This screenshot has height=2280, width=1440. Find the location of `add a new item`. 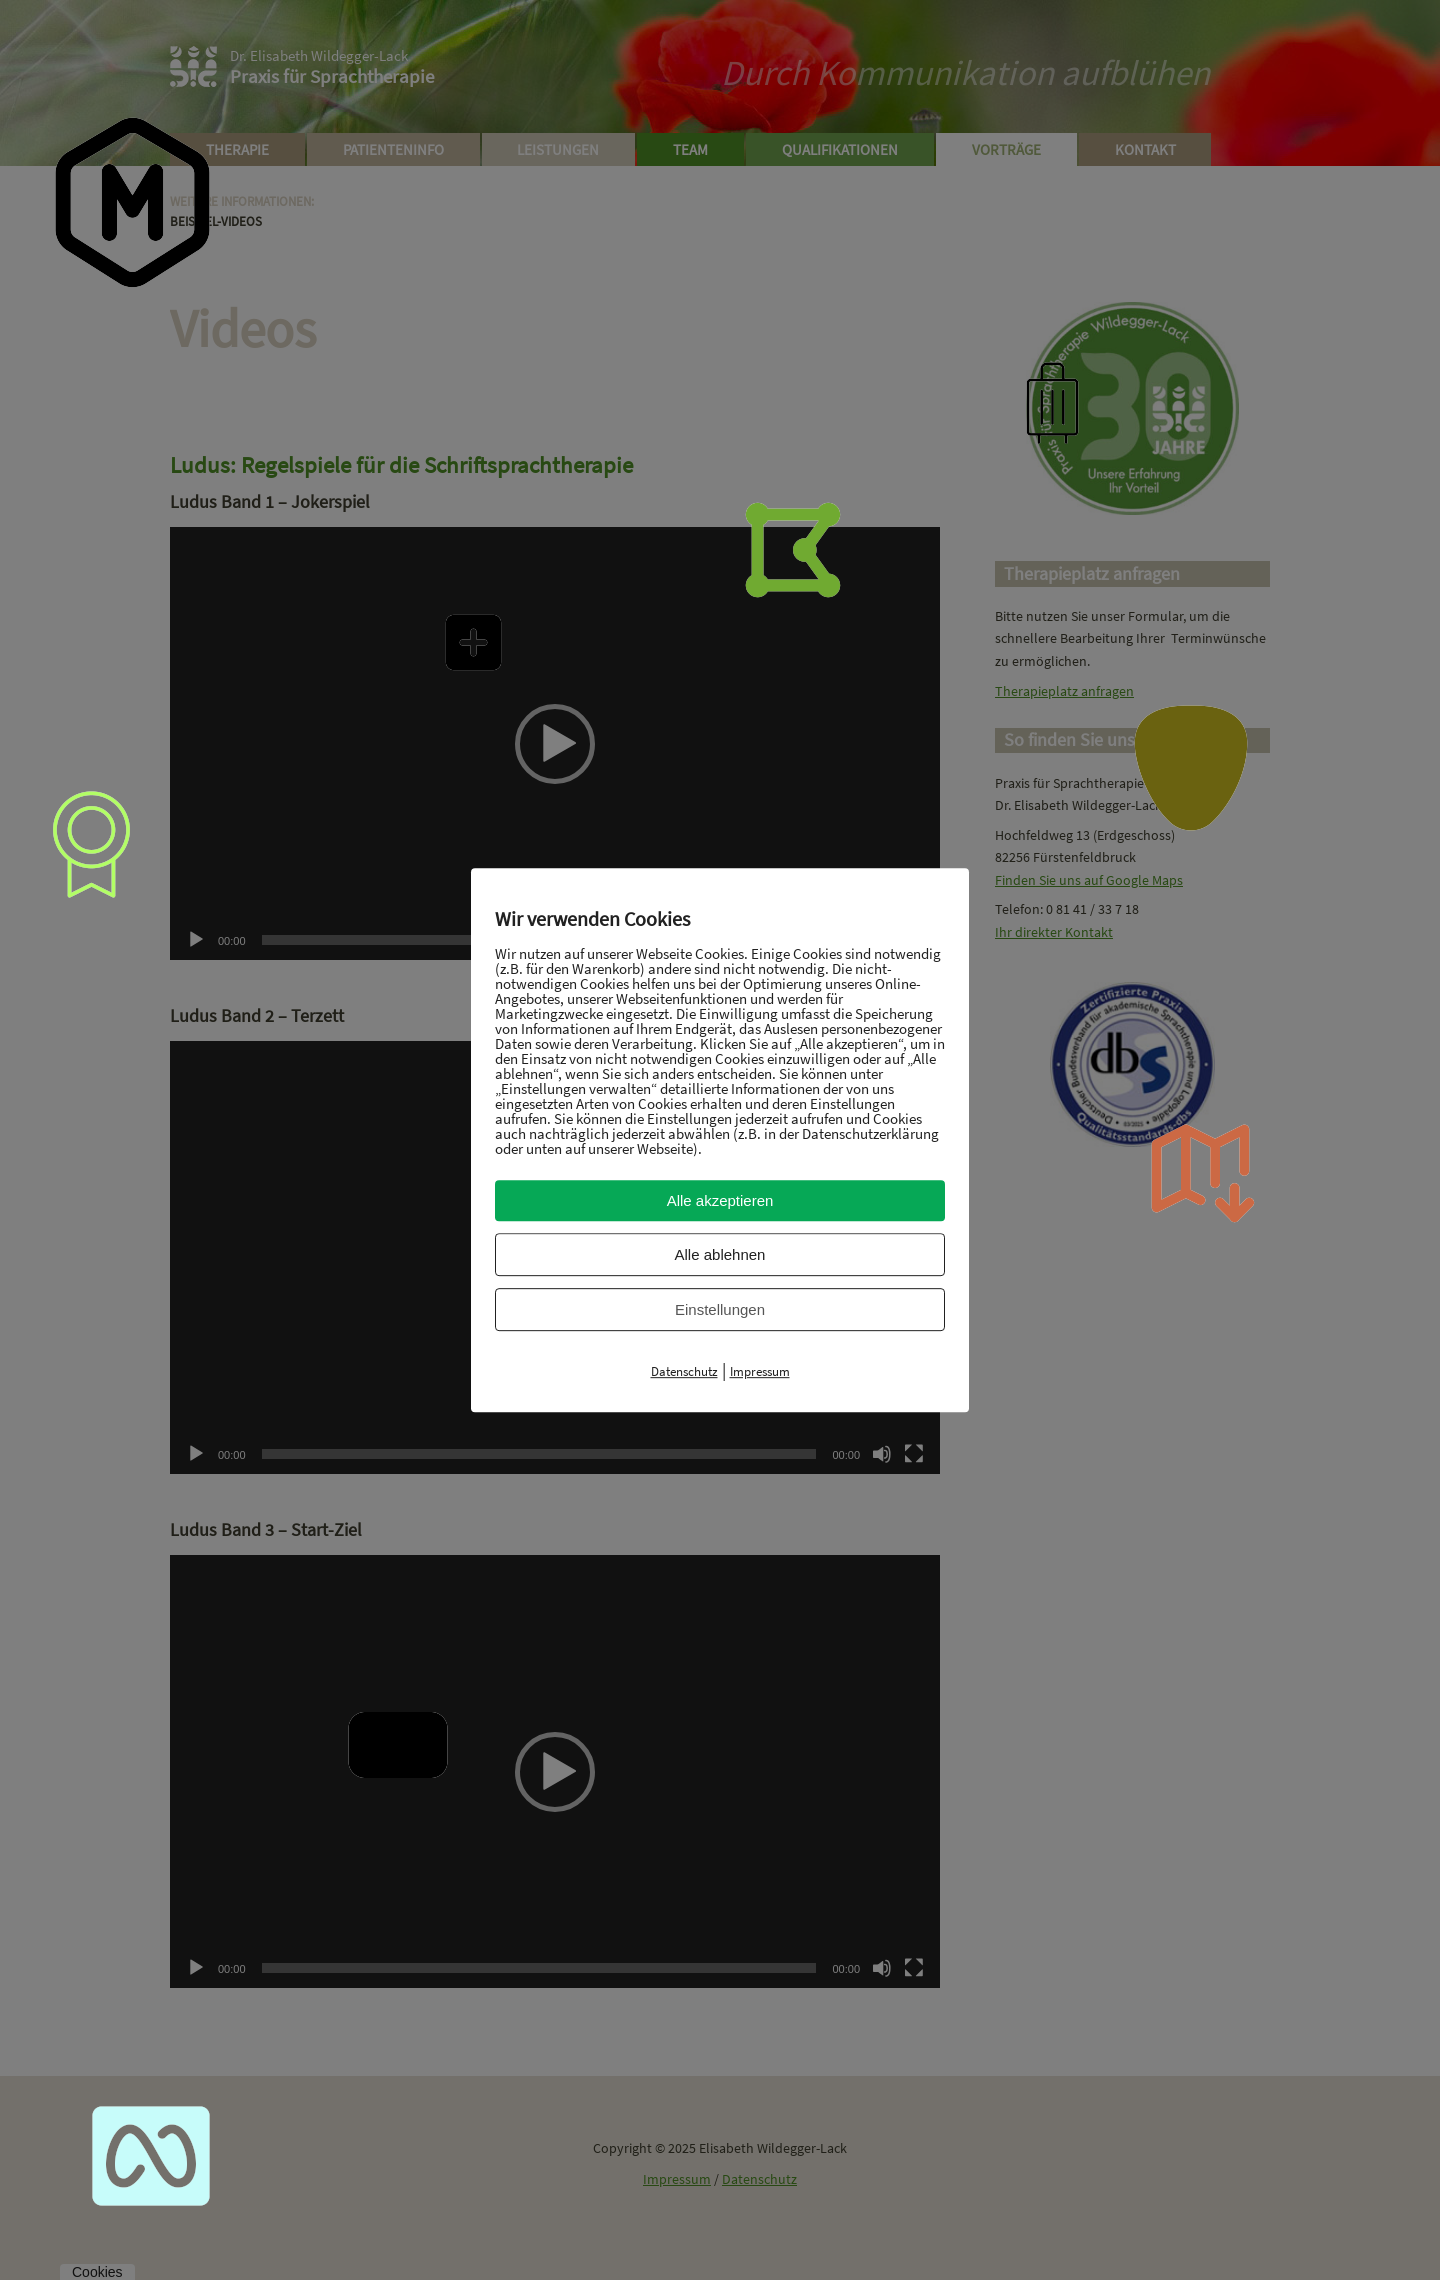

add a new item is located at coordinates (473, 642).